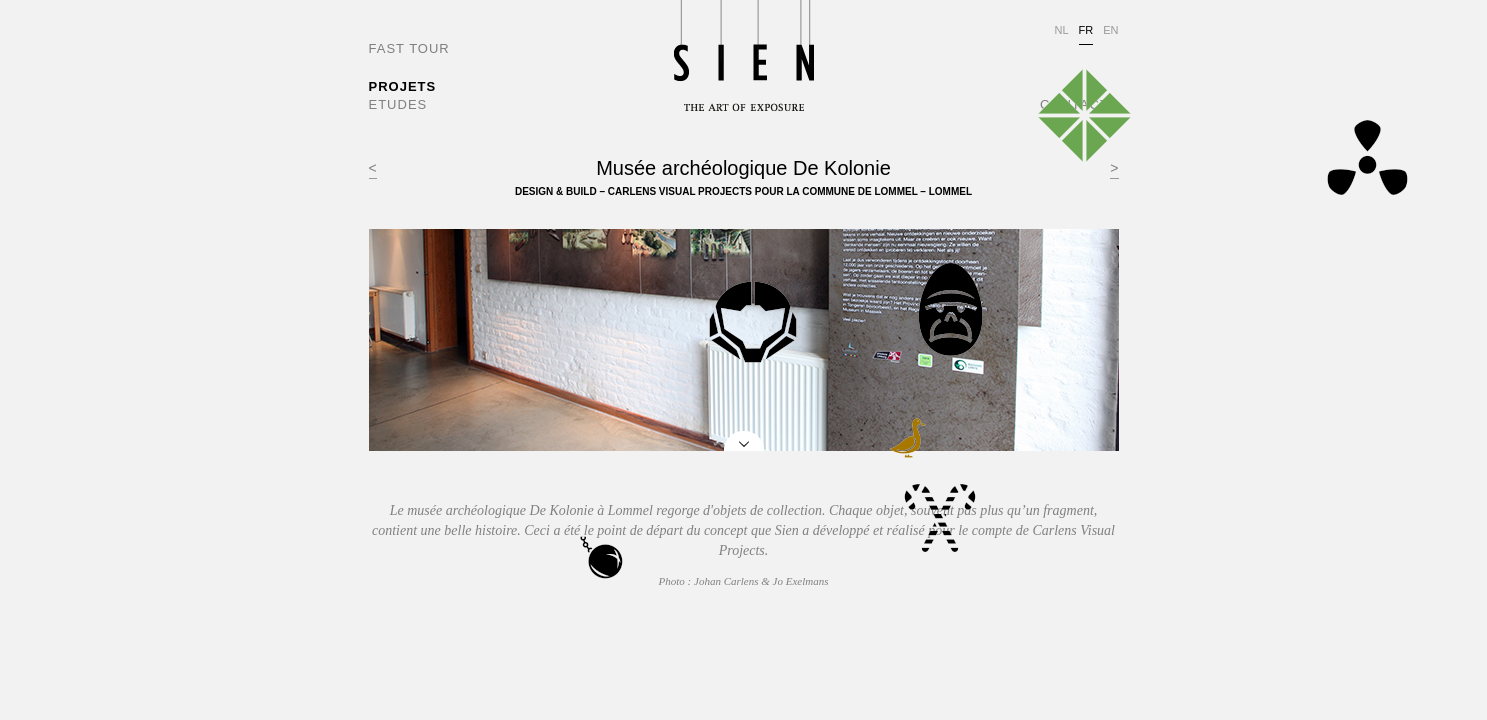  I want to click on holiday or christmas-themed content, so click(940, 518).